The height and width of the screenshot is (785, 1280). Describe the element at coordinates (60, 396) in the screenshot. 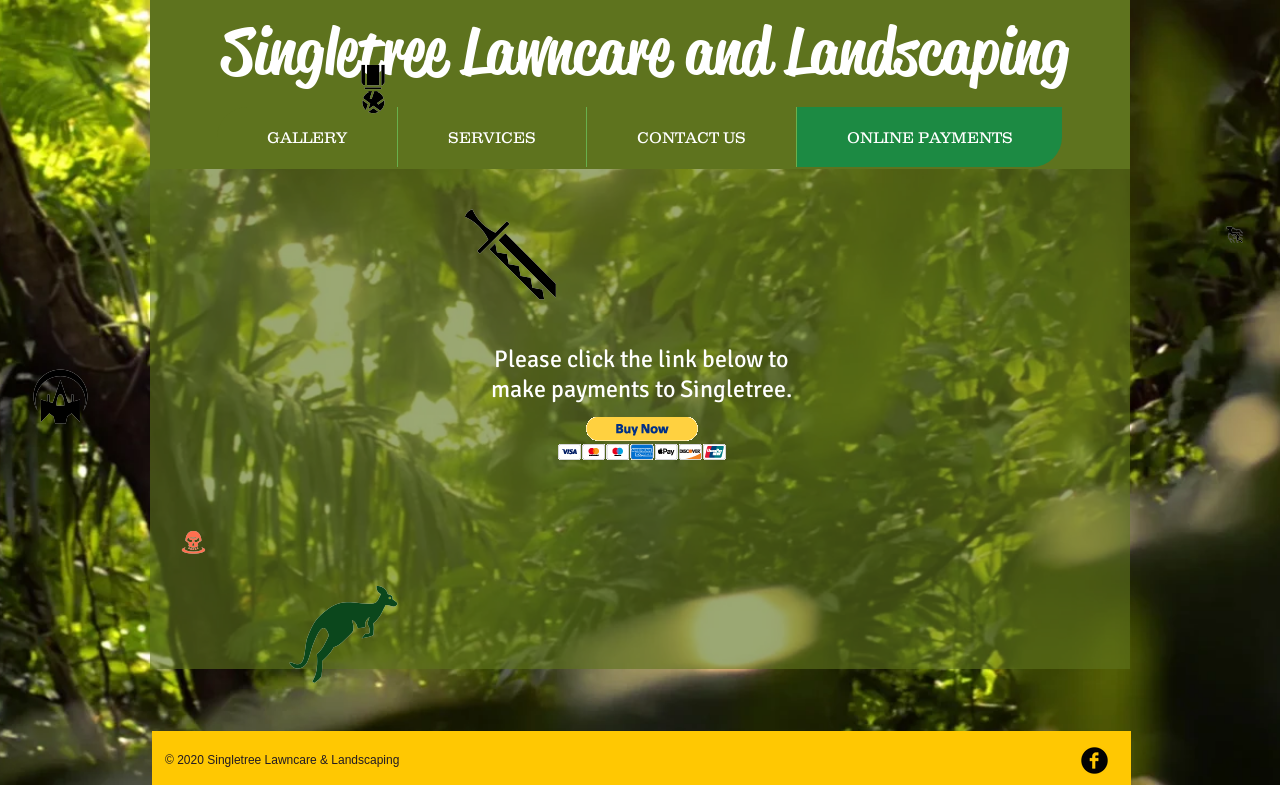

I see `activate forward shield or barrier` at that location.